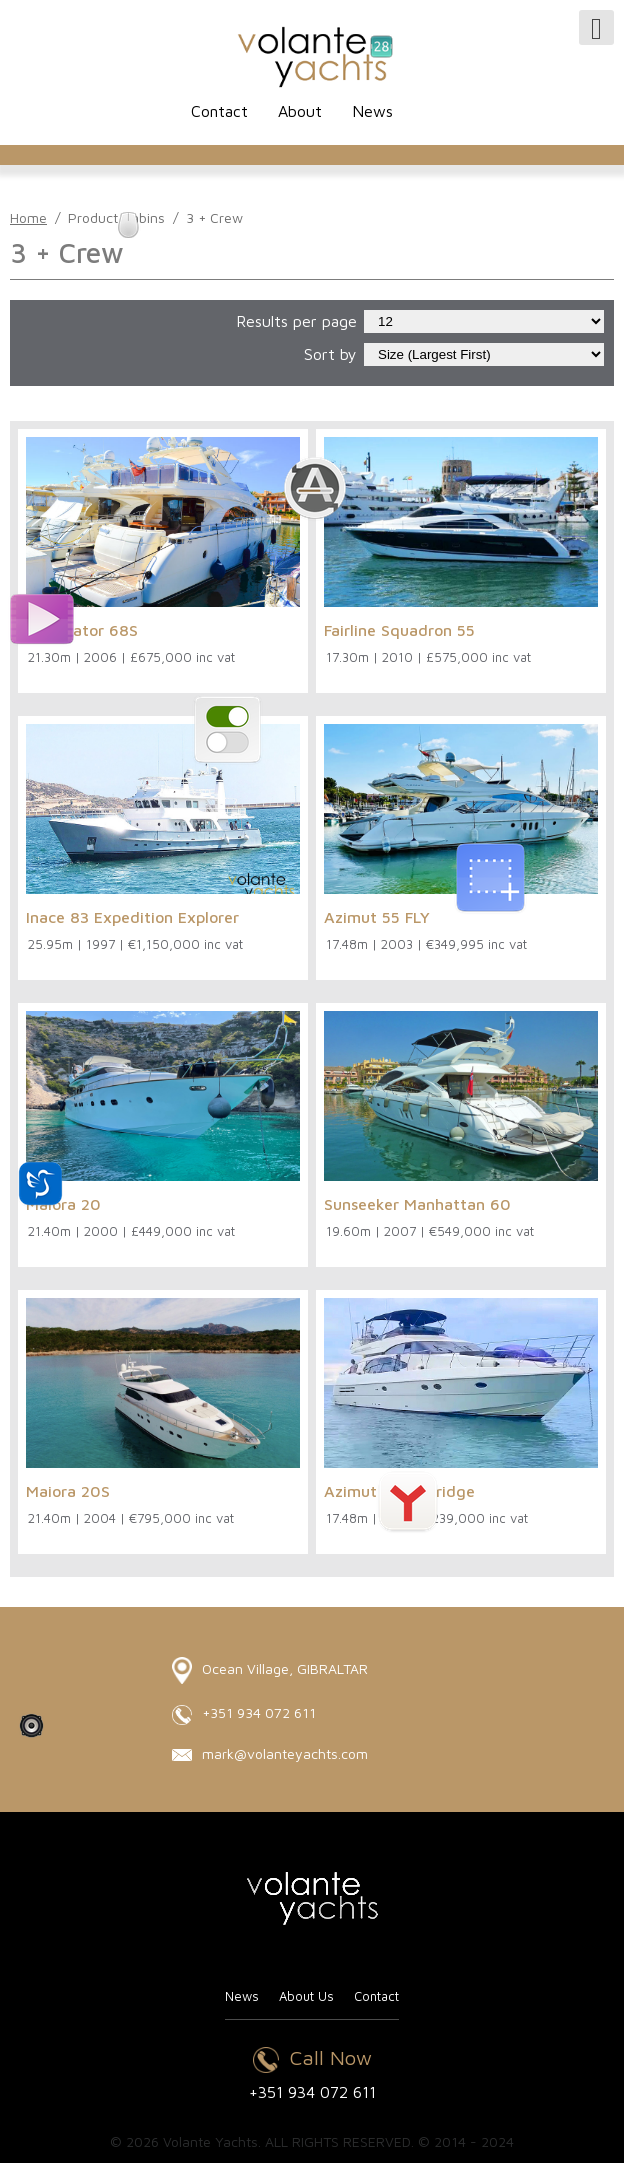 The width and height of the screenshot is (624, 2163). I want to click on open the calendar app, so click(381, 46).